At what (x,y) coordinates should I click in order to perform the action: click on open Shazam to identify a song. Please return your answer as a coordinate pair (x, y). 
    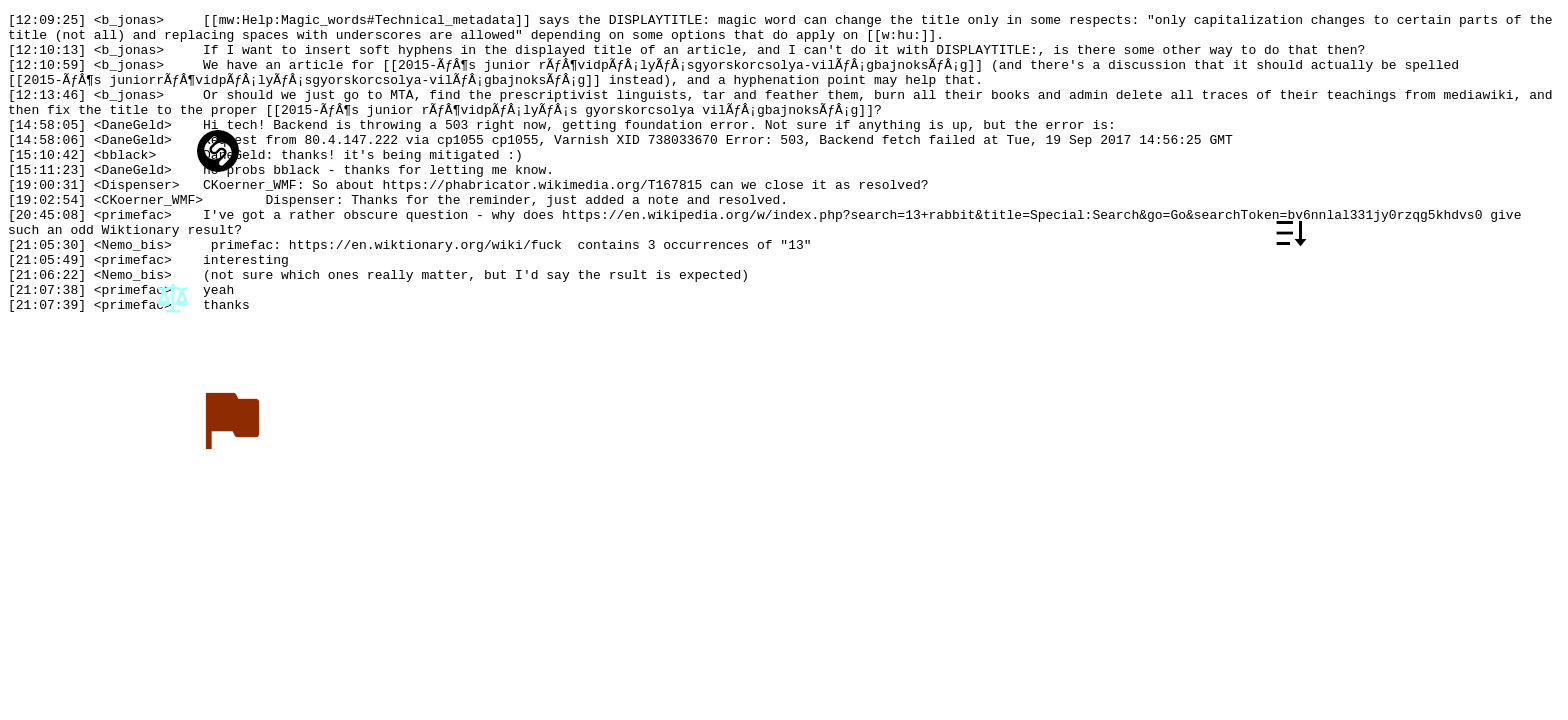
    Looking at the image, I should click on (218, 151).